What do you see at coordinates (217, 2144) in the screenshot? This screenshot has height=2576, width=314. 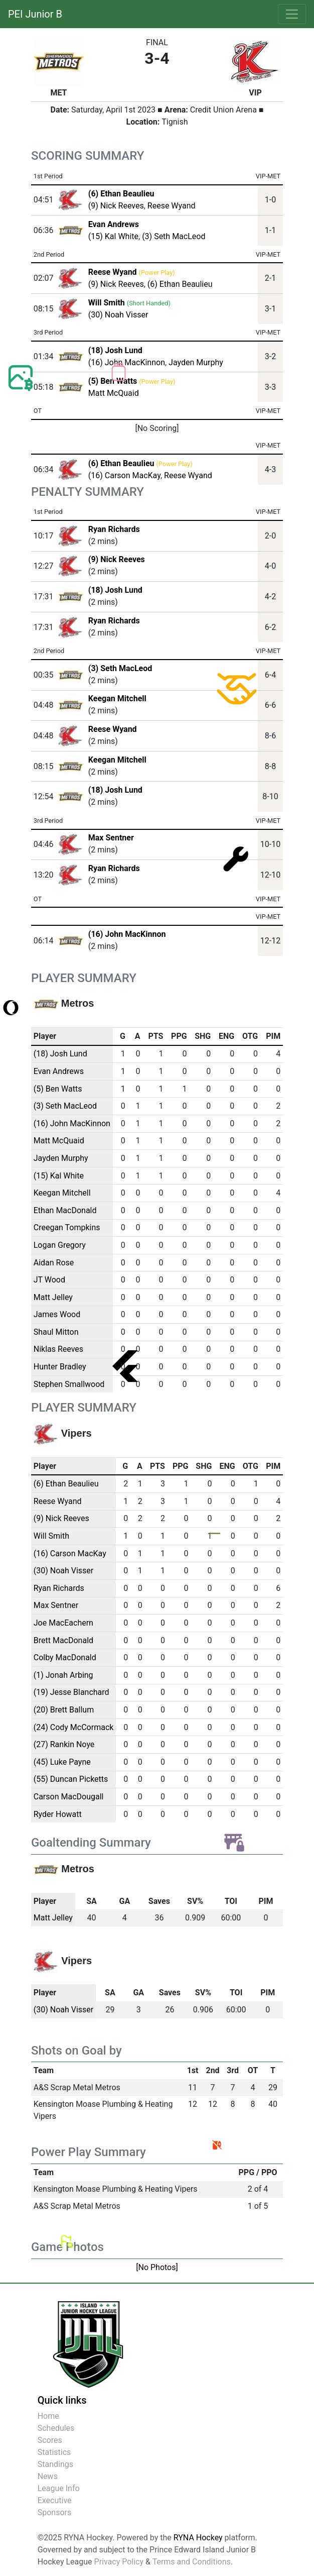 I see `indicates toilet paper is out of stock or unavailable` at bounding box center [217, 2144].